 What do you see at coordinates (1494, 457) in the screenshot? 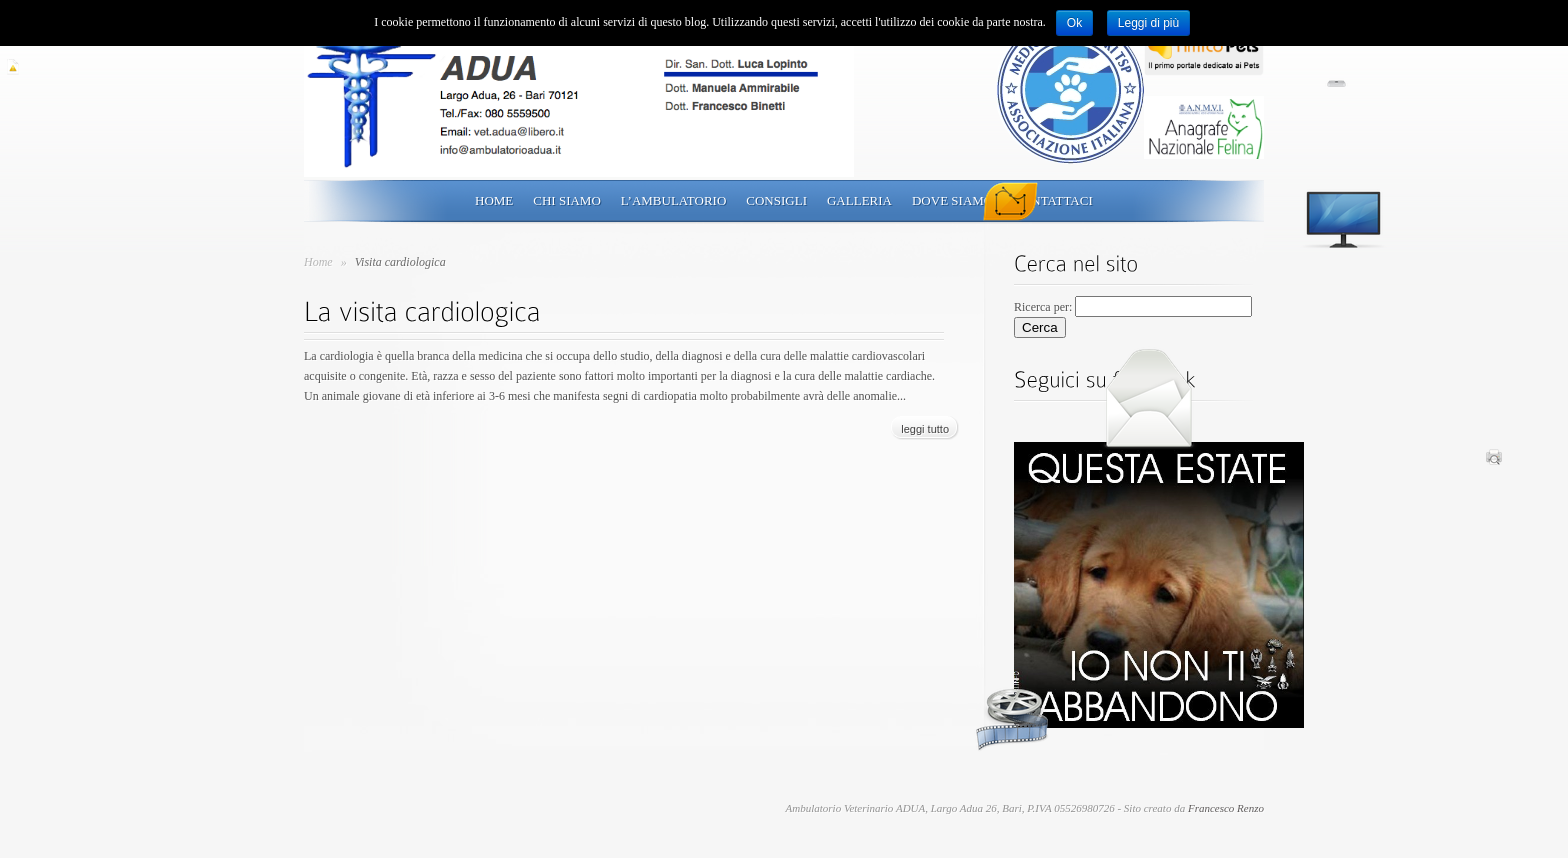
I see `preview document before printing` at bounding box center [1494, 457].